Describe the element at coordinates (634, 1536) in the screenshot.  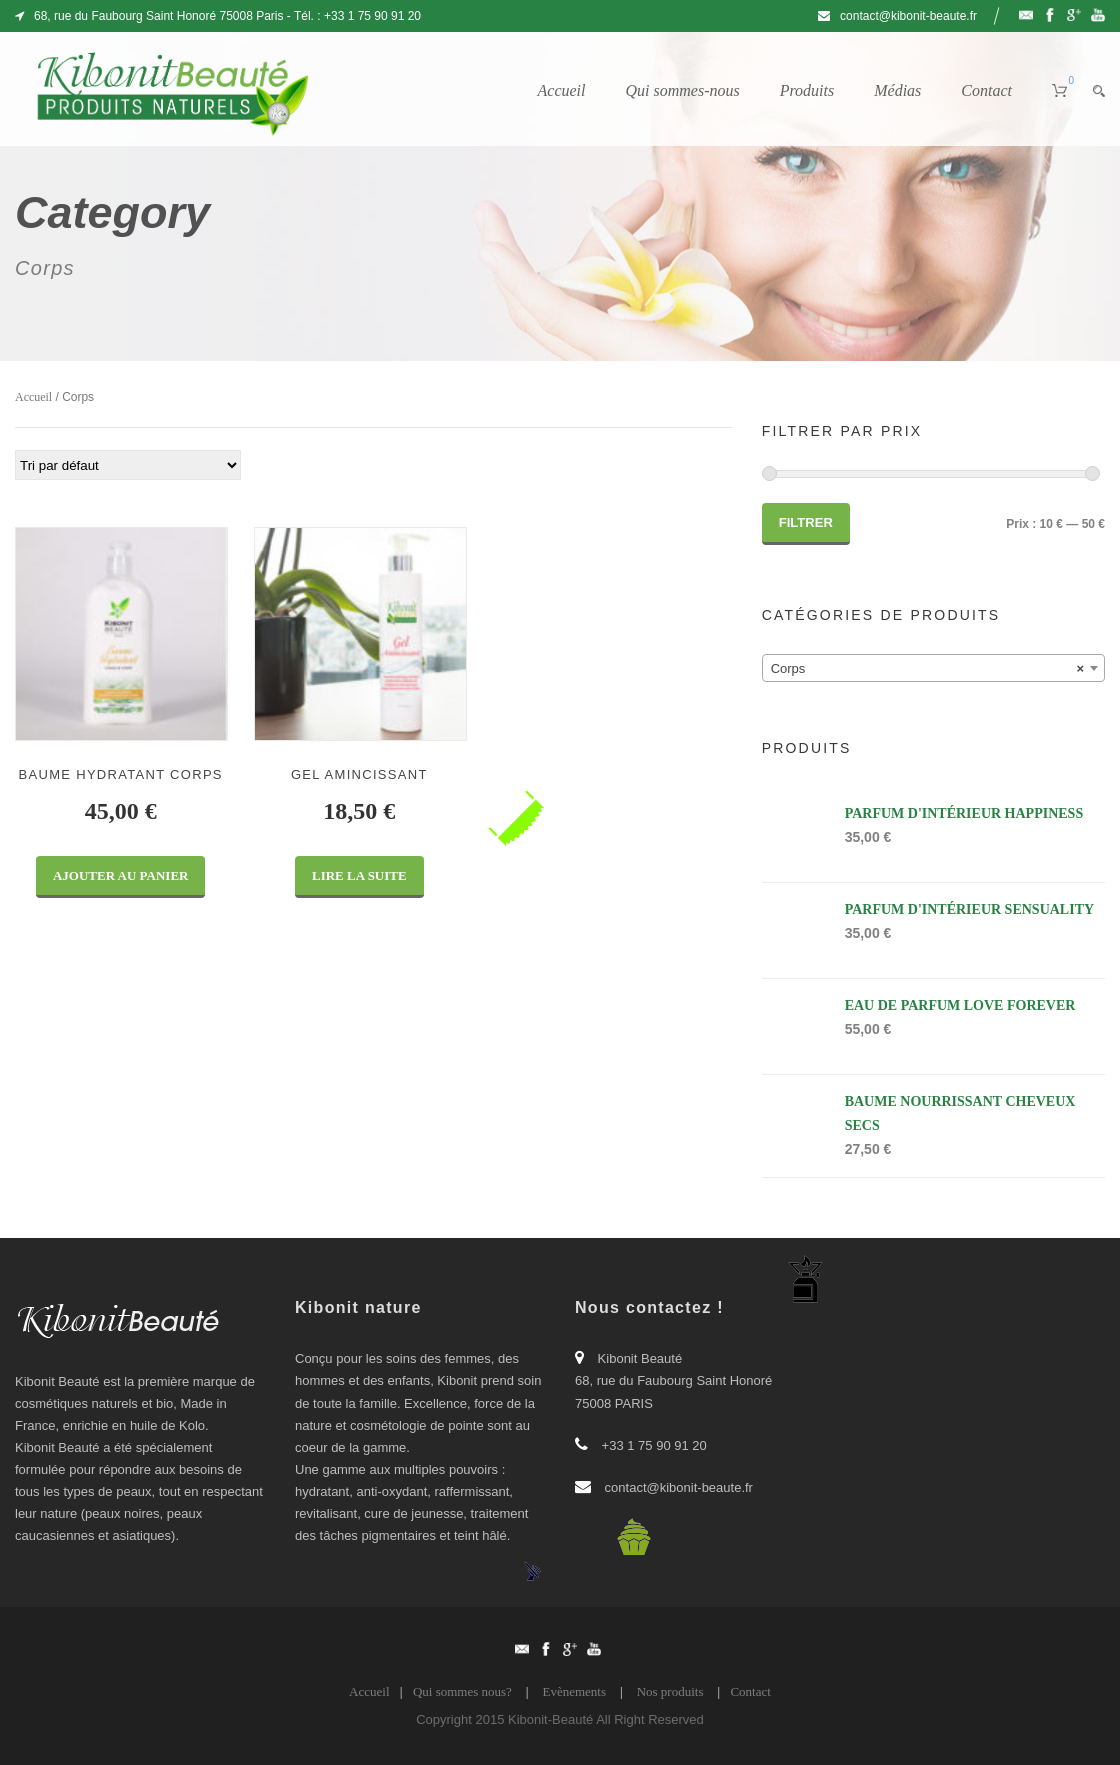
I see `access bakery or dessert options` at that location.